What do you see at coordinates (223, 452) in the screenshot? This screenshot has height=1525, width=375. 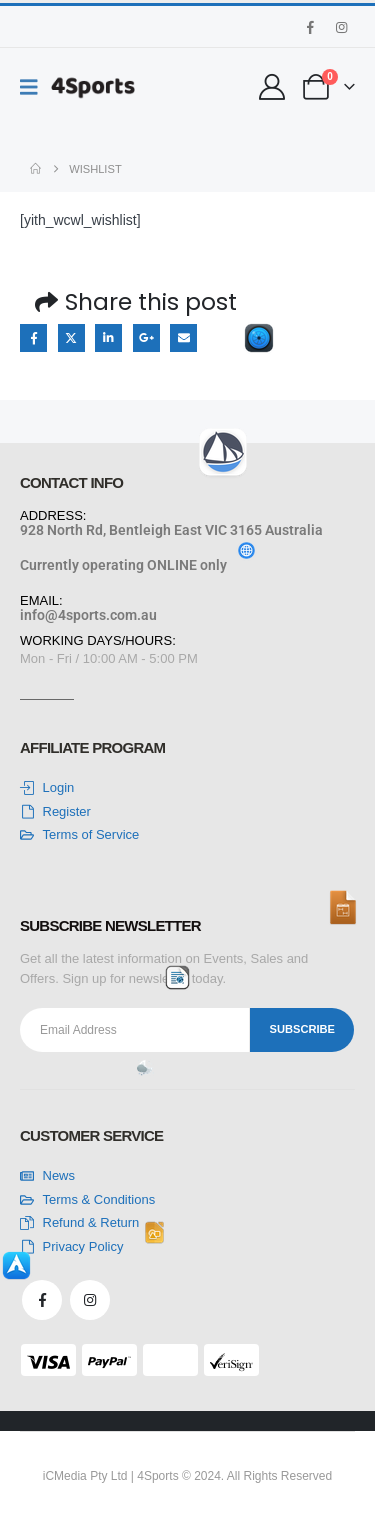 I see `open the Solus operating system app` at bounding box center [223, 452].